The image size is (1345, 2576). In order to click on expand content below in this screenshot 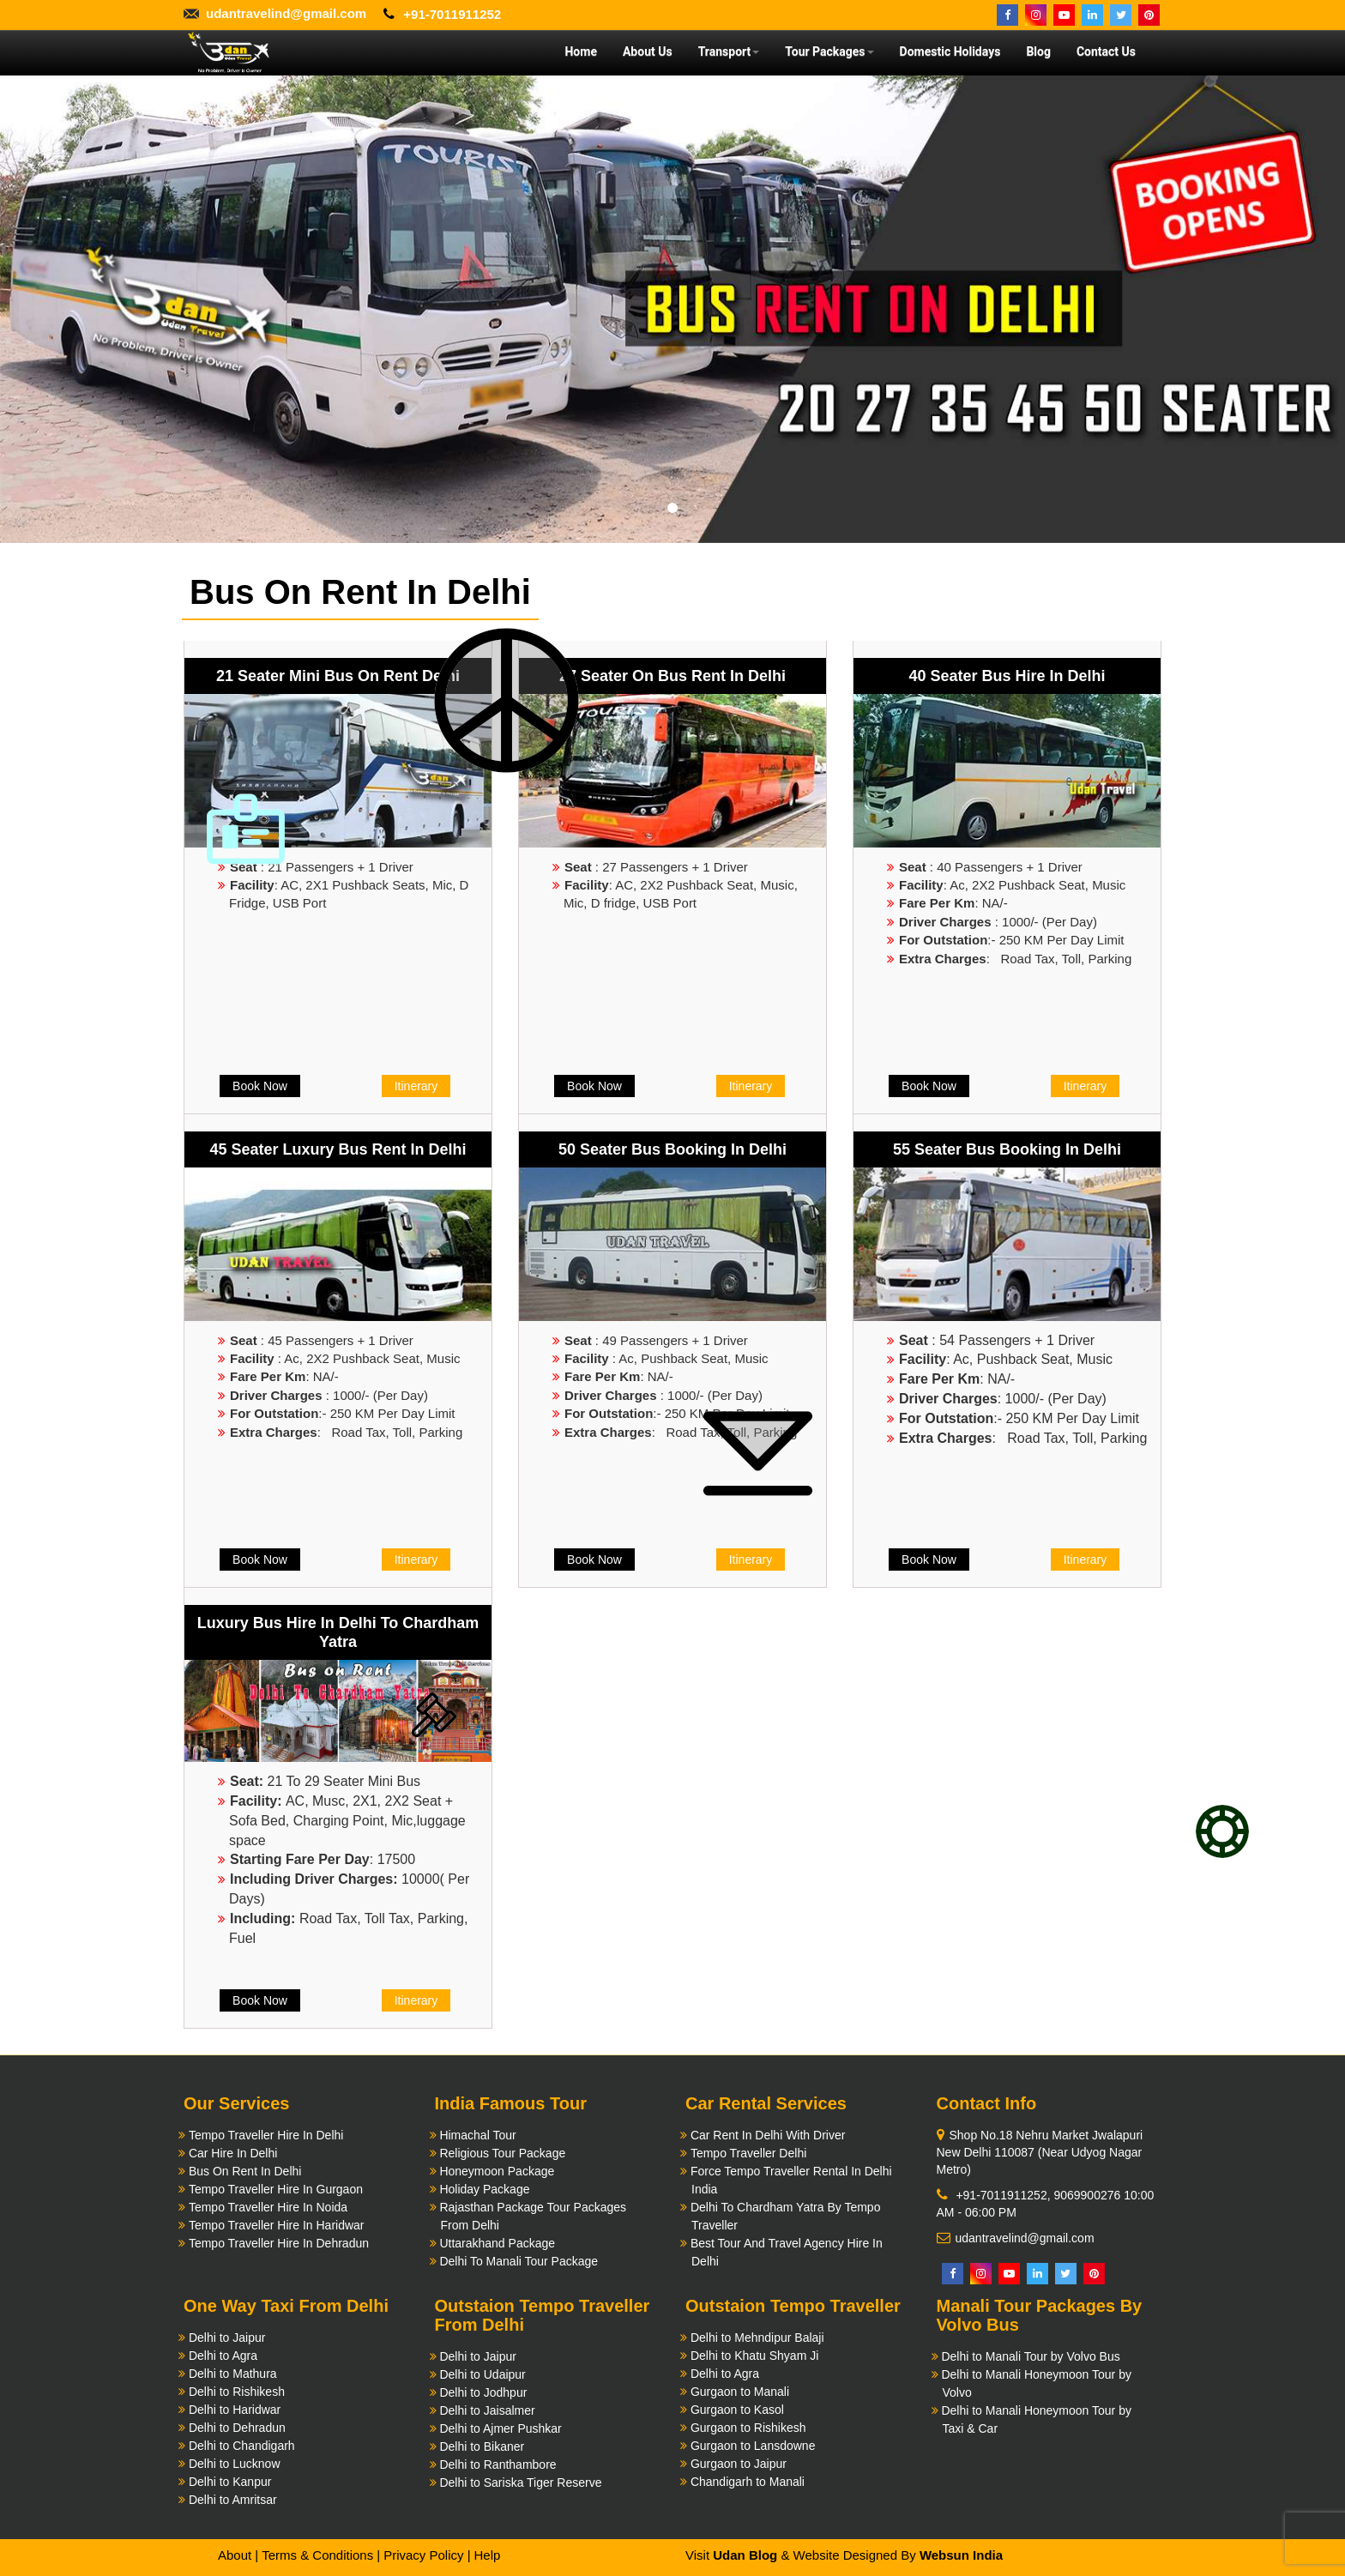, I will do `click(757, 1451)`.